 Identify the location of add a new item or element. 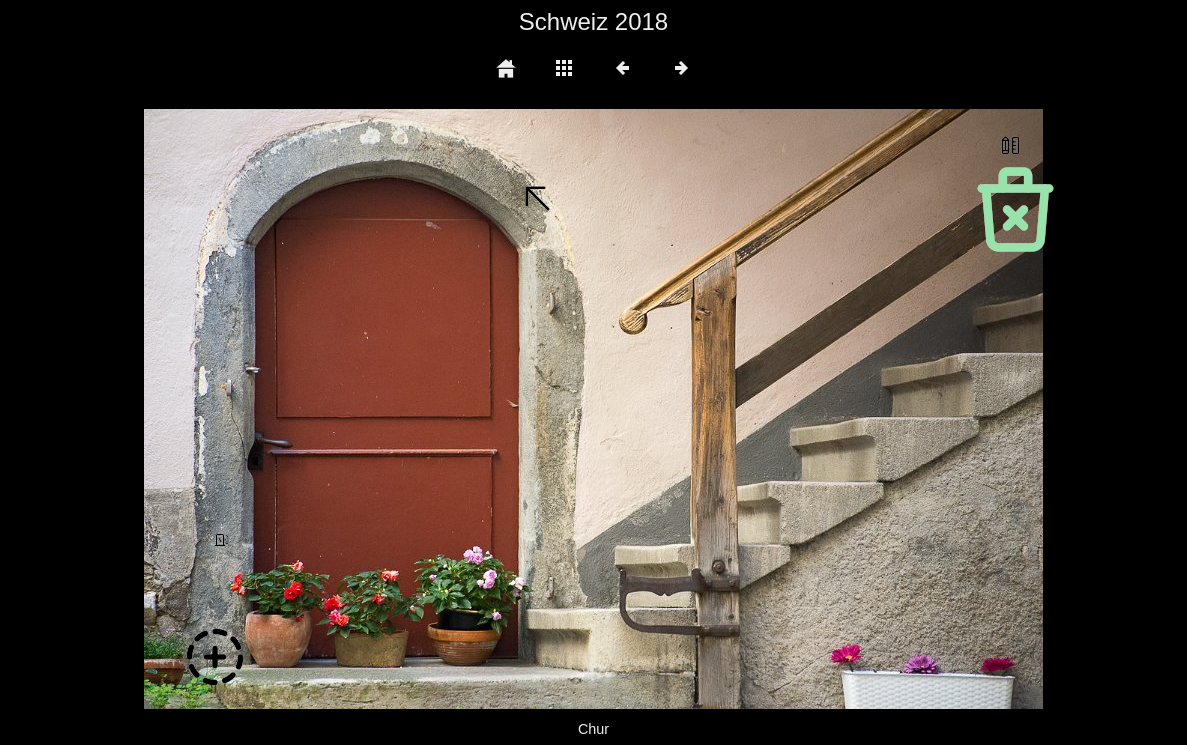
(215, 657).